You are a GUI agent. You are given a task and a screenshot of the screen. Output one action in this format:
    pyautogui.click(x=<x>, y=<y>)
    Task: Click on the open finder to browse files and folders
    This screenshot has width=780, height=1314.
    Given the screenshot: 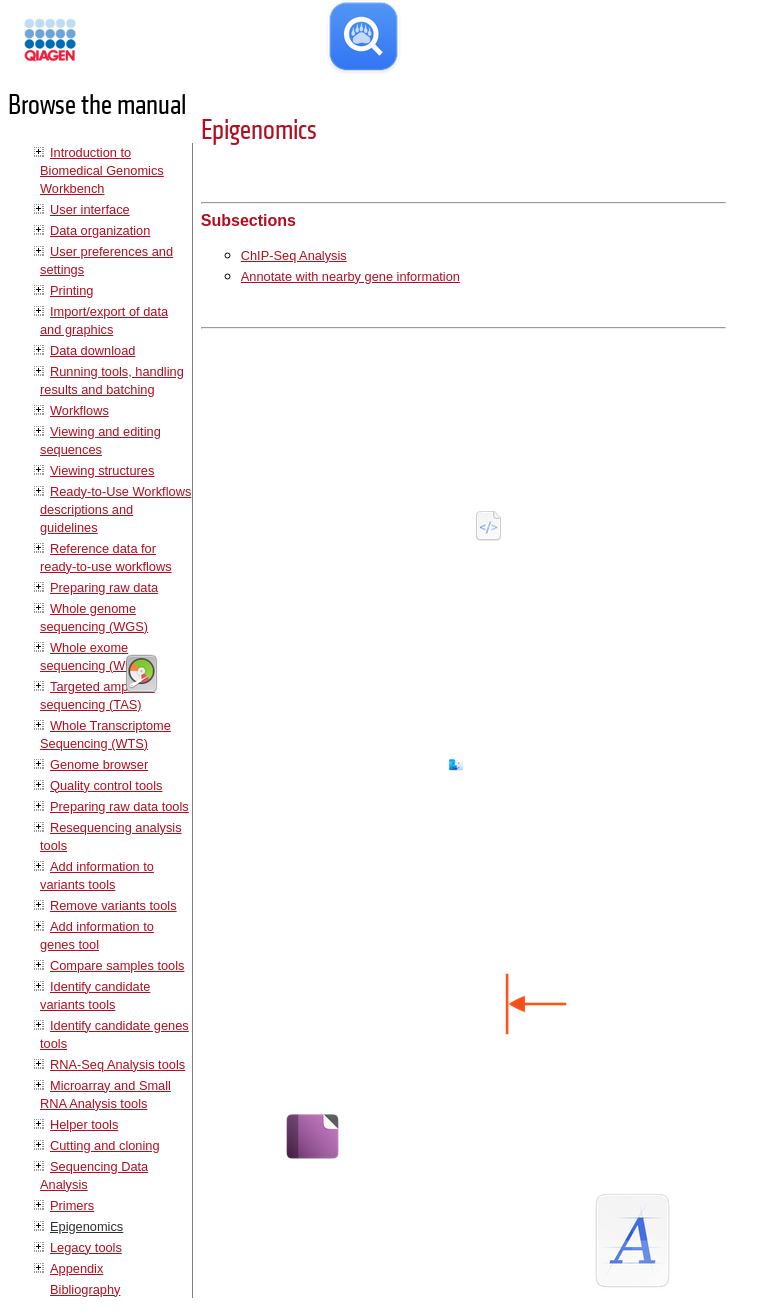 What is the action you would take?
    pyautogui.click(x=456, y=765)
    